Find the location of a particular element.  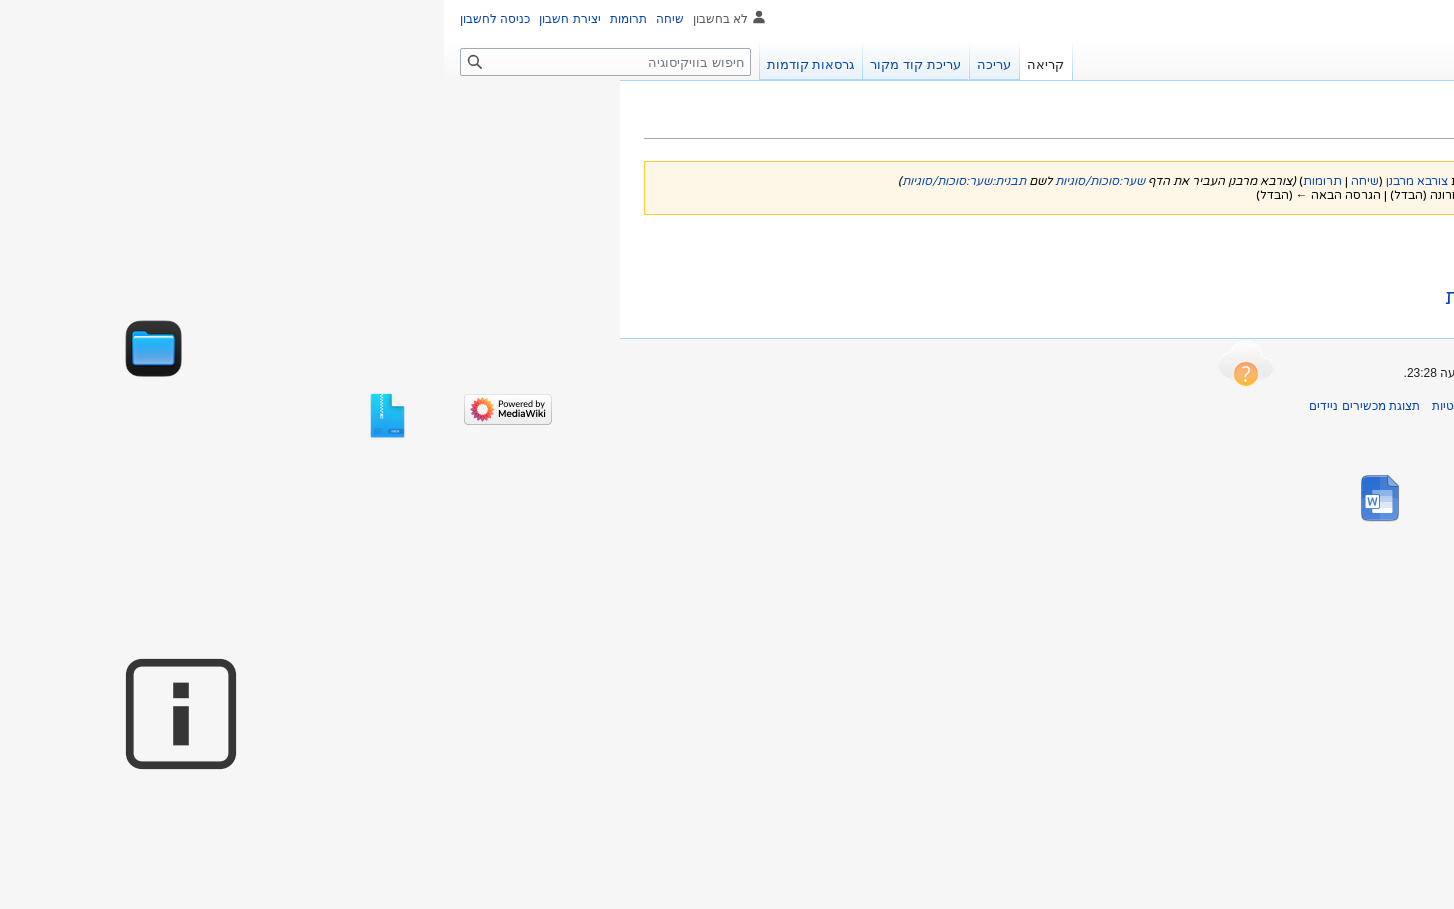

open the files app is located at coordinates (153, 348).